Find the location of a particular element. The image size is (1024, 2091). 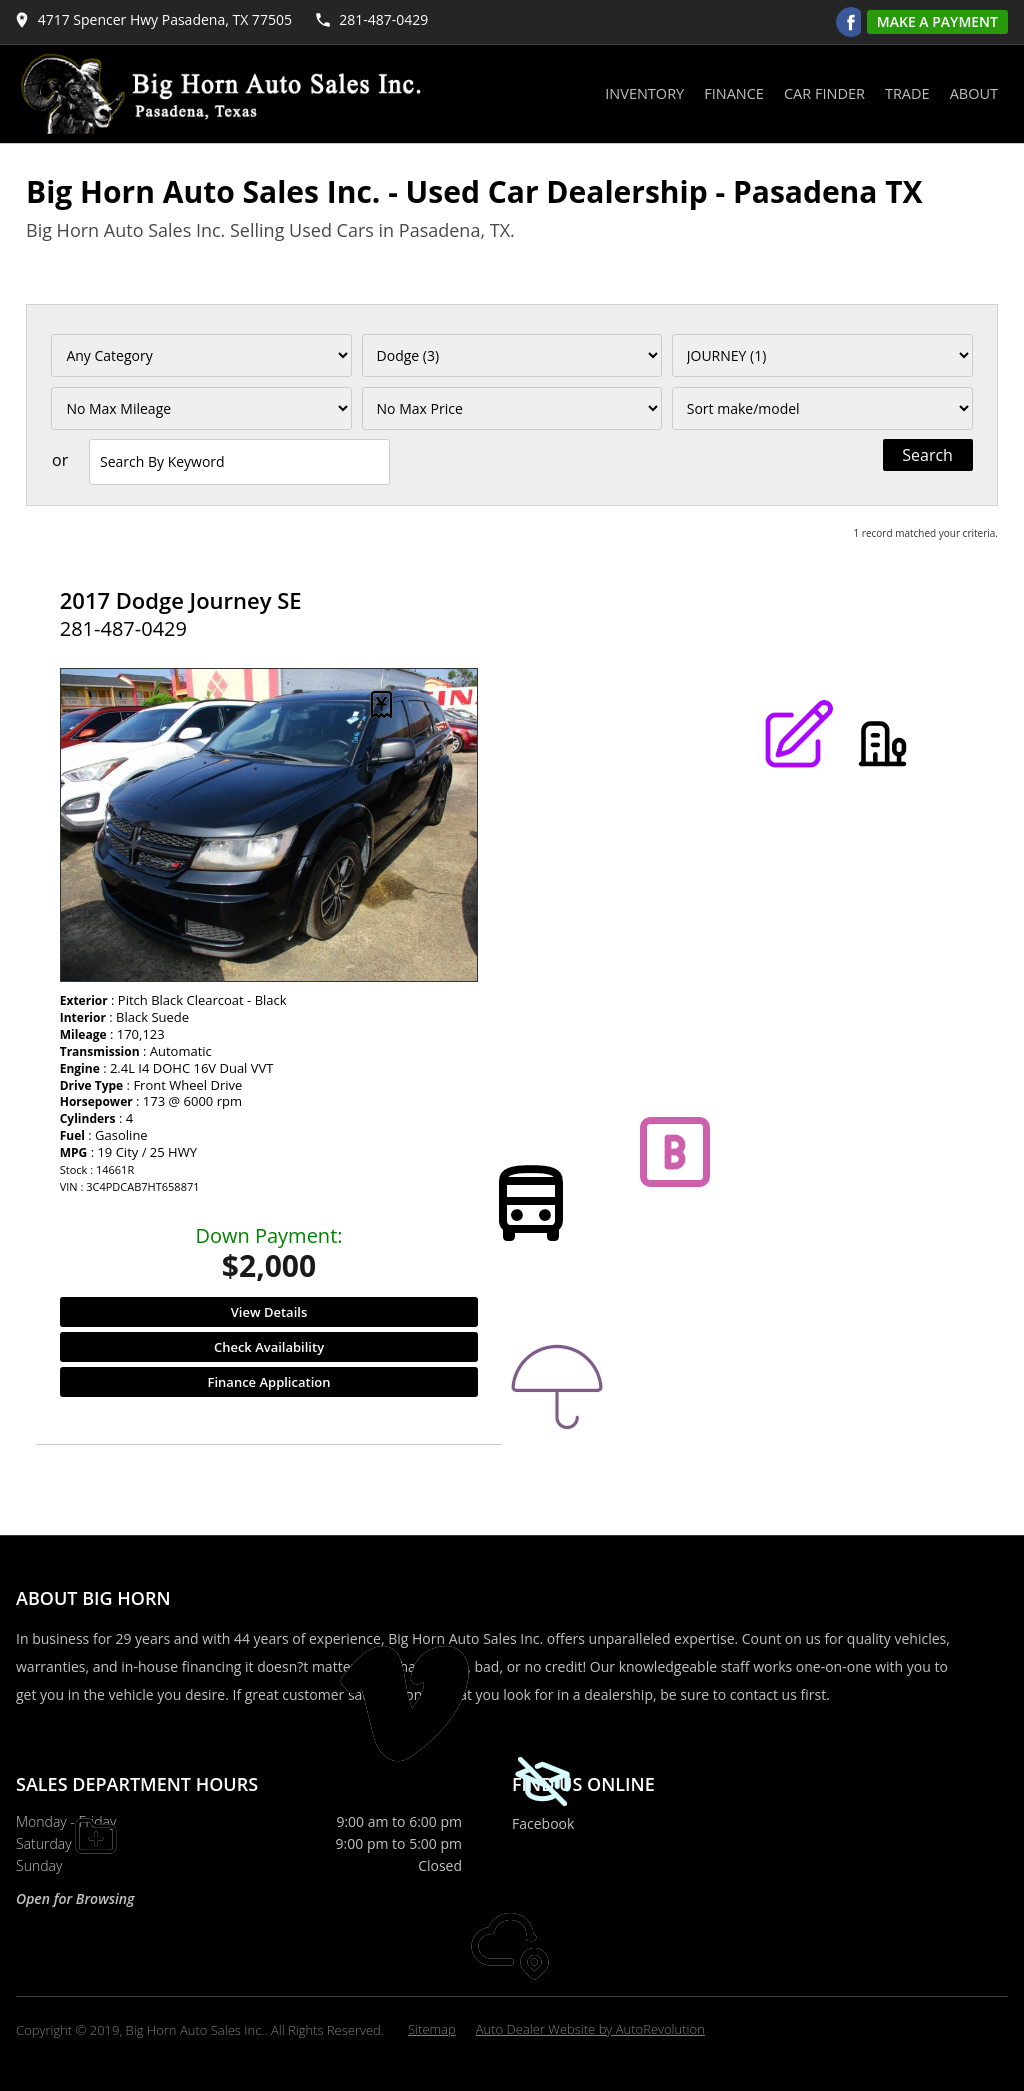

school or education unavailable is located at coordinates (542, 1781).